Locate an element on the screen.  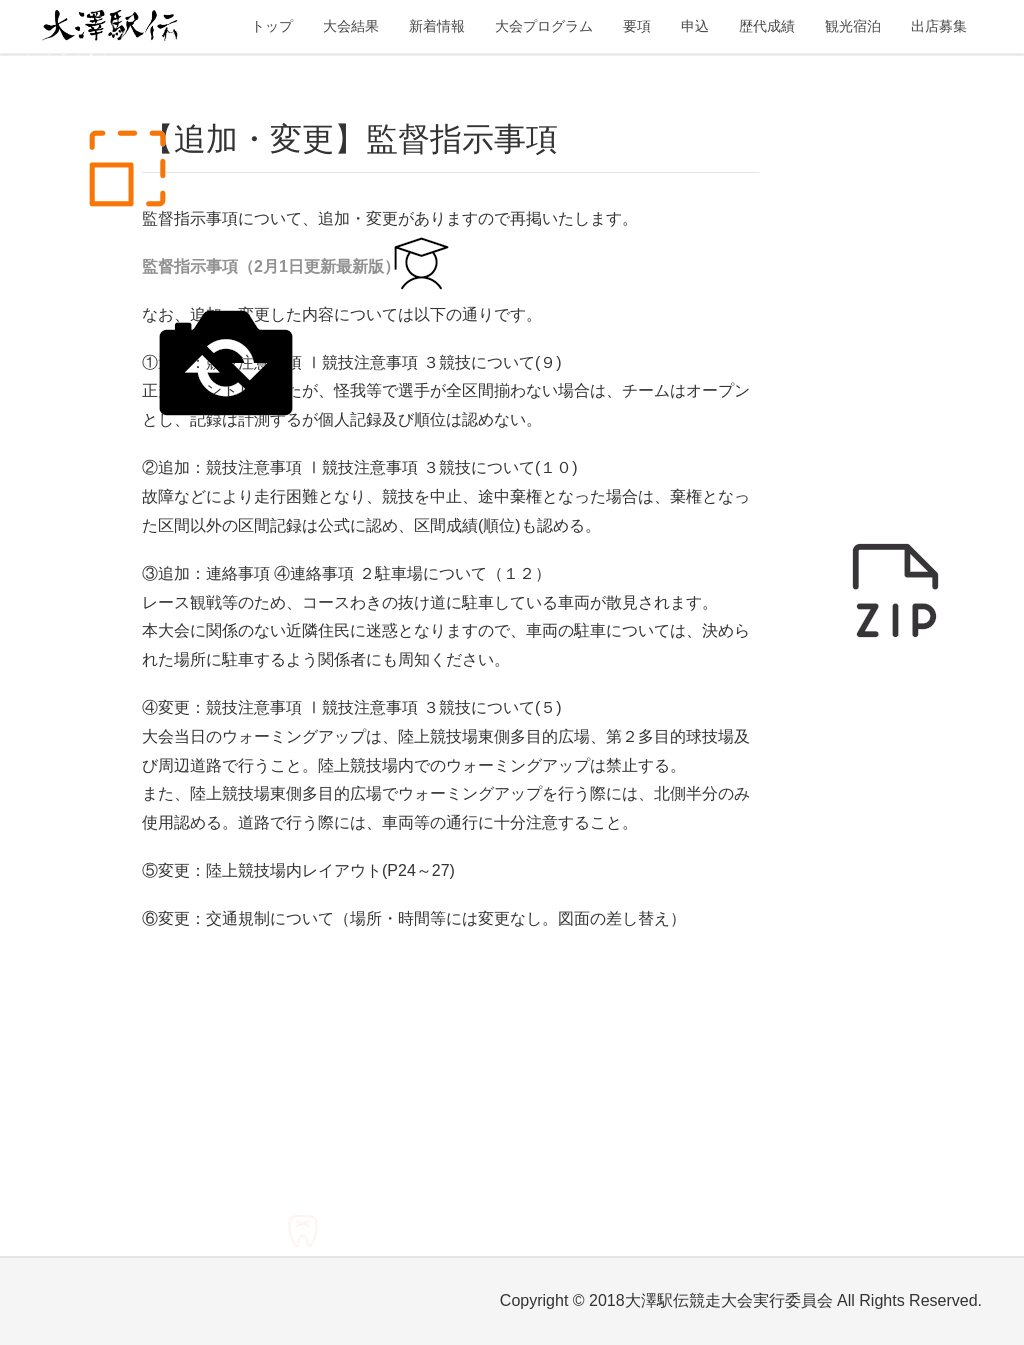
resize a window or element is located at coordinates (127, 168).